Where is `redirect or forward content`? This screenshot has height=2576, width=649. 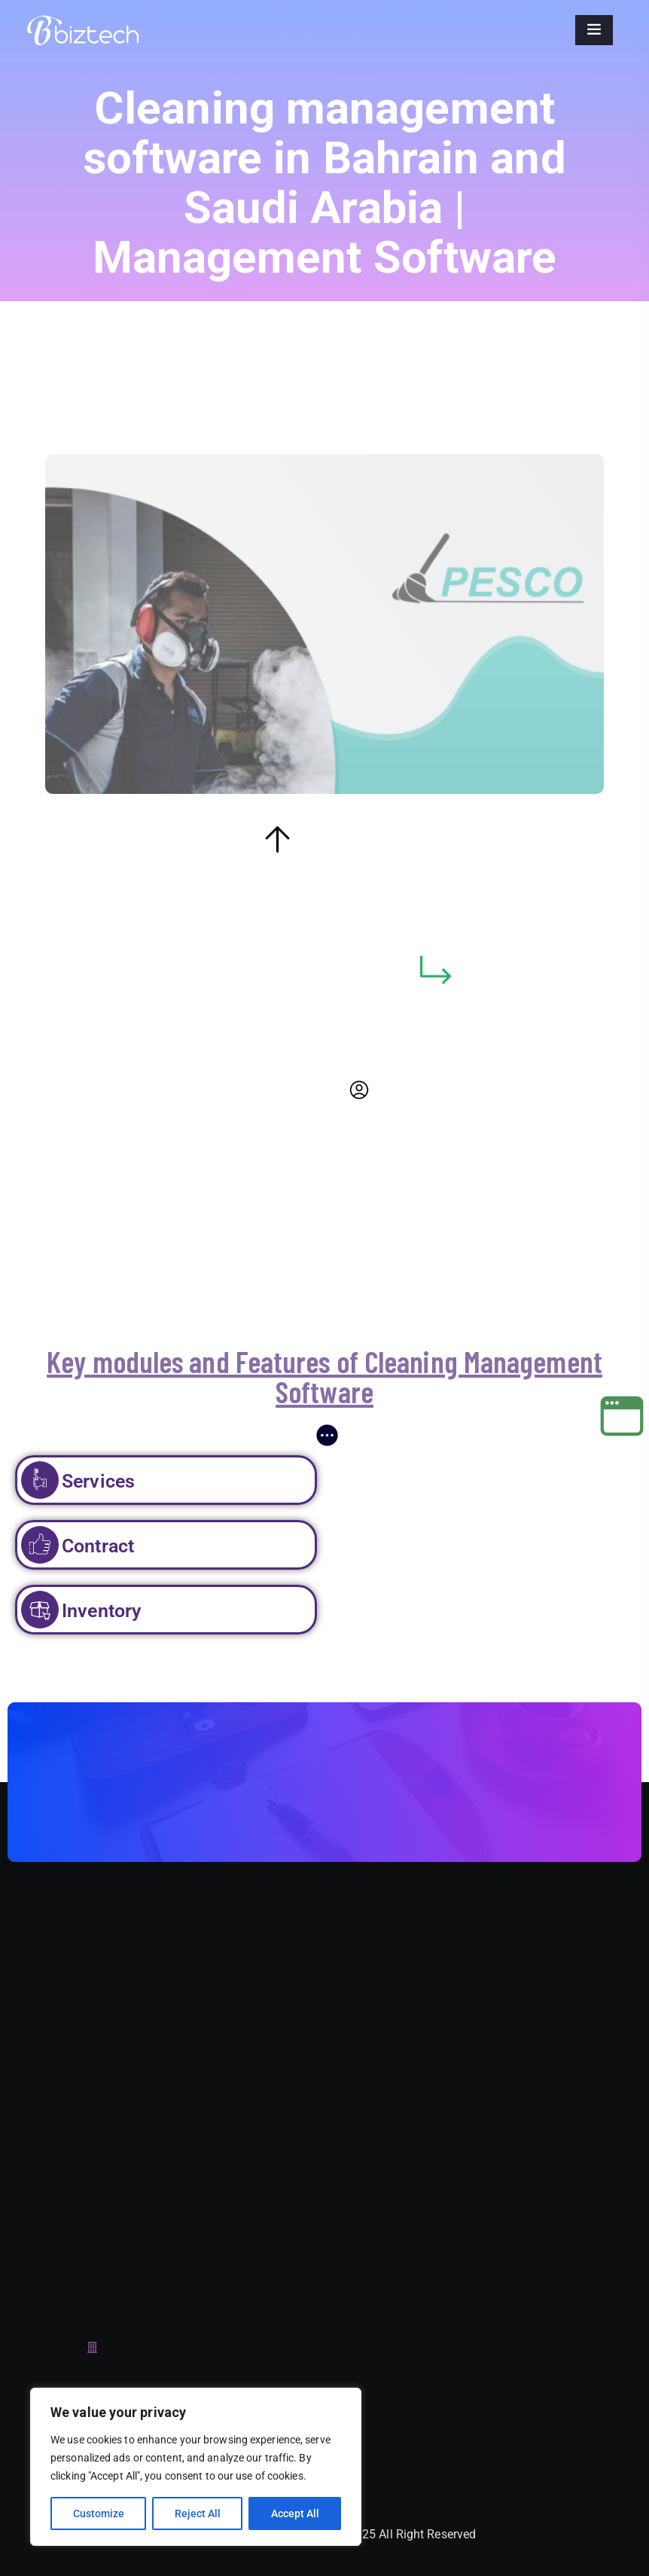
redirect or forward content is located at coordinates (435, 969).